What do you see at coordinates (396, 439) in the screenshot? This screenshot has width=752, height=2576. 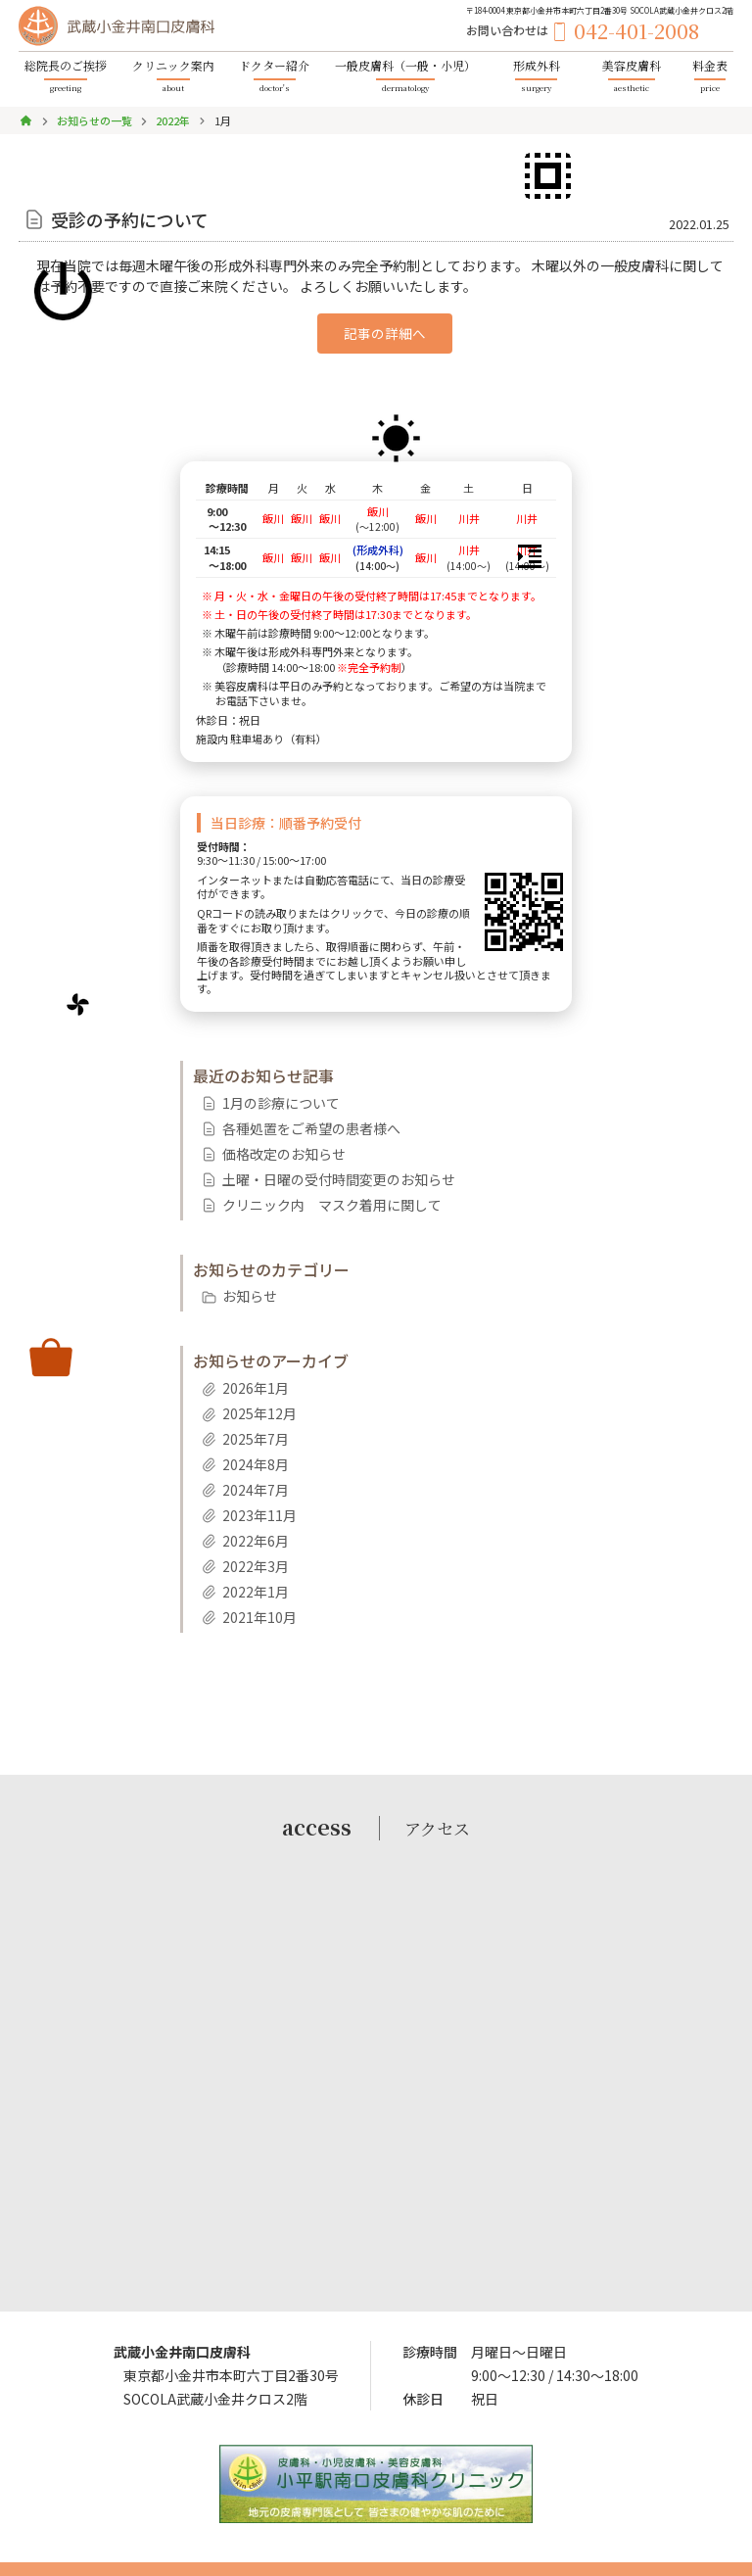 I see `toggle light mode or bright display` at bounding box center [396, 439].